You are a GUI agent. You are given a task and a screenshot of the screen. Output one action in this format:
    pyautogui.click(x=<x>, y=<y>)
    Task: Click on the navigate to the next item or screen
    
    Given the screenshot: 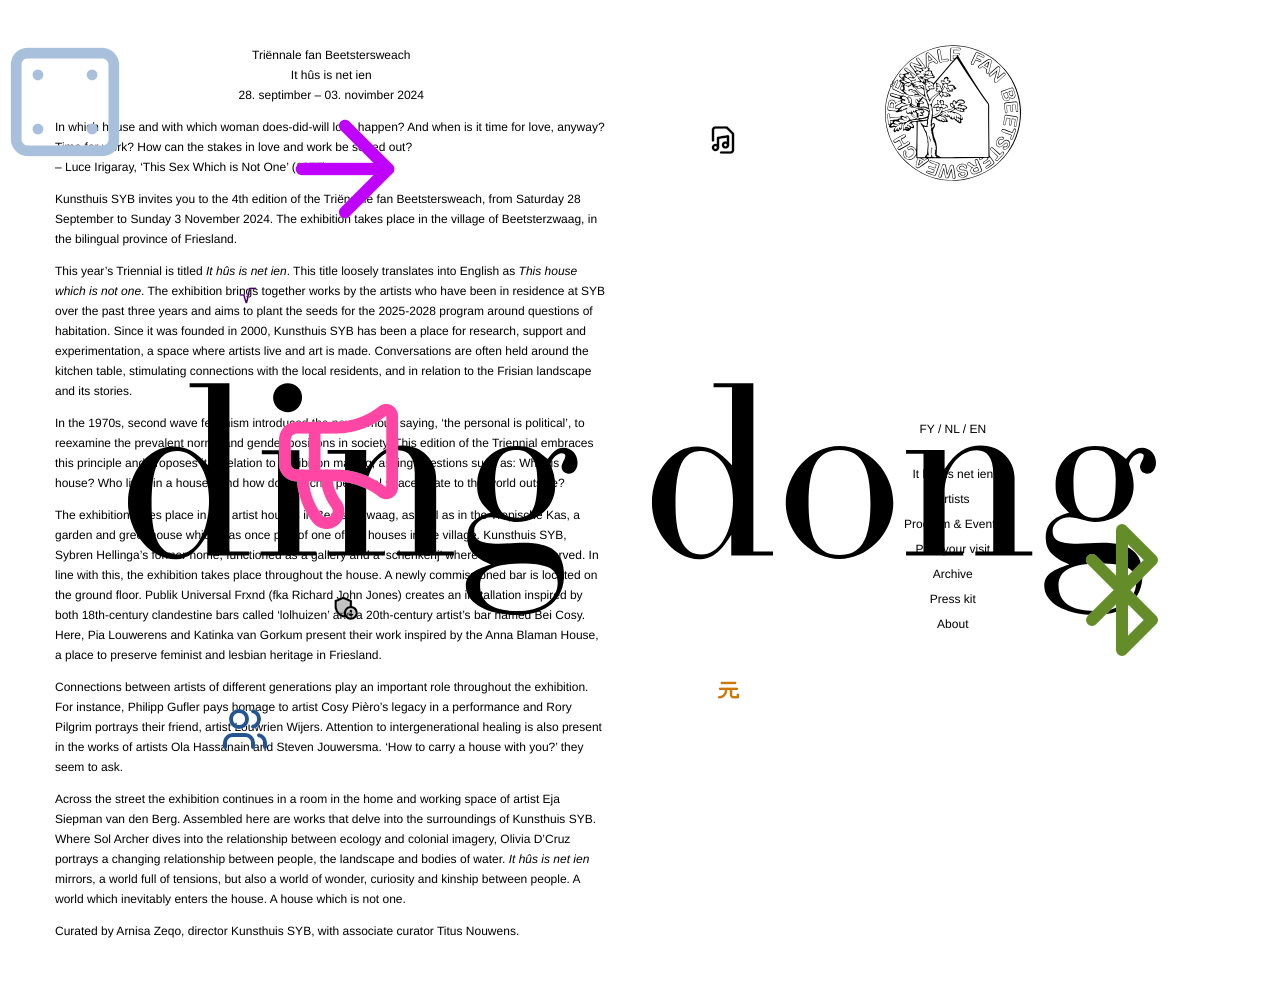 What is the action you would take?
    pyautogui.click(x=345, y=169)
    